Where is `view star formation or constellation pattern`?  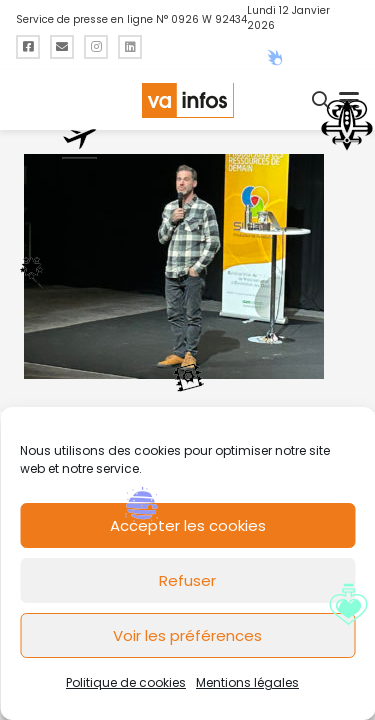 view star formation or constellation pattern is located at coordinates (31, 267).